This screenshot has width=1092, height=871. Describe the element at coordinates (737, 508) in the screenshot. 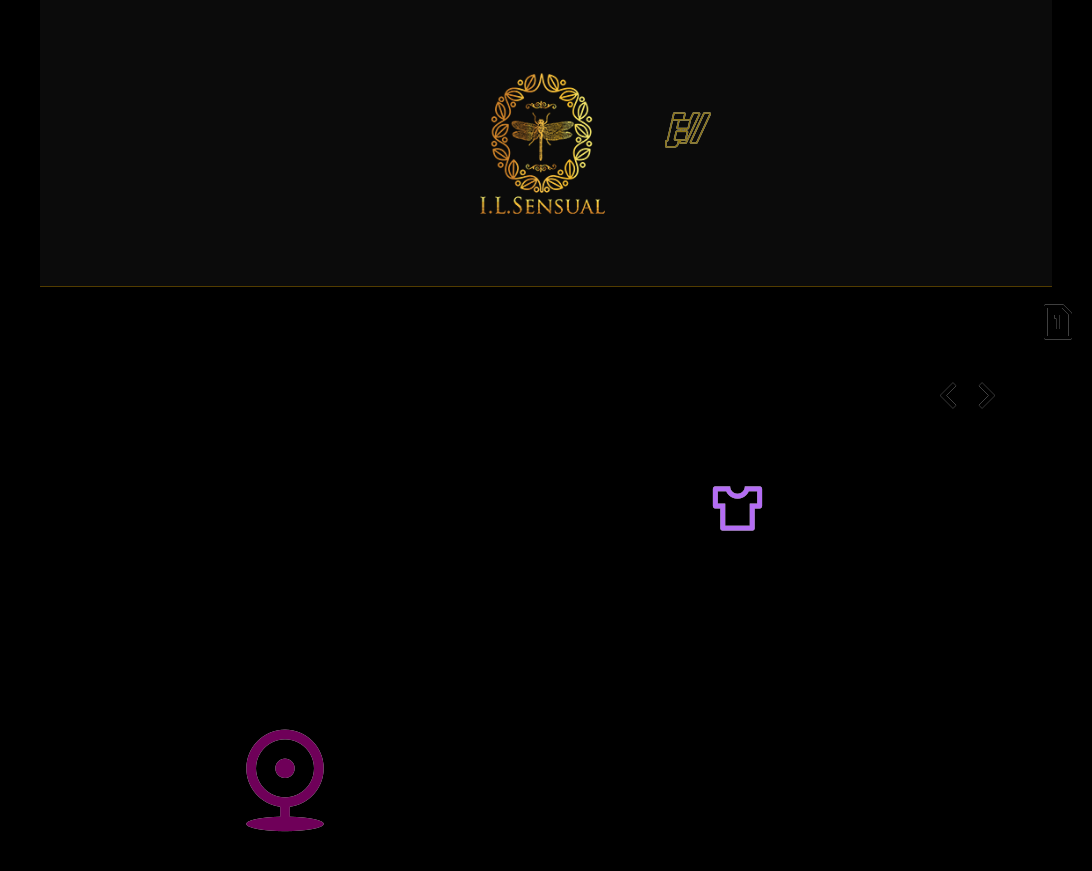

I see `browse clothing or apparel items` at that location.